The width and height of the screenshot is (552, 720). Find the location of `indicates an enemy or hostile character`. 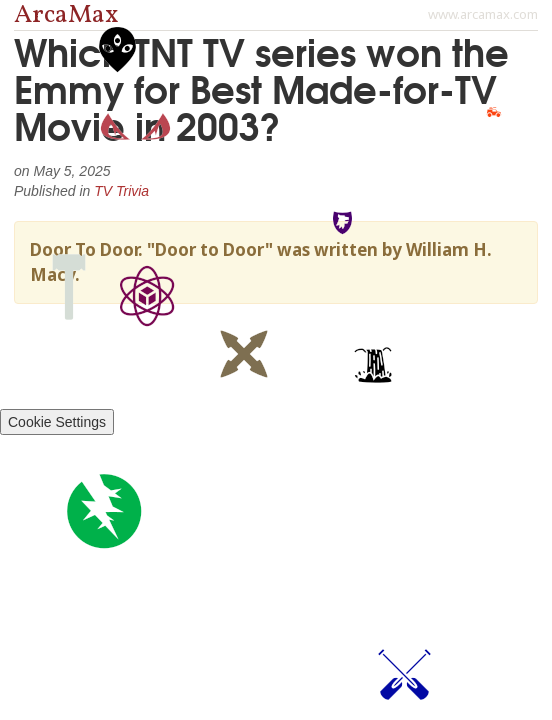

indicates an enemy or hostile character is located at coordinates (135, 126).